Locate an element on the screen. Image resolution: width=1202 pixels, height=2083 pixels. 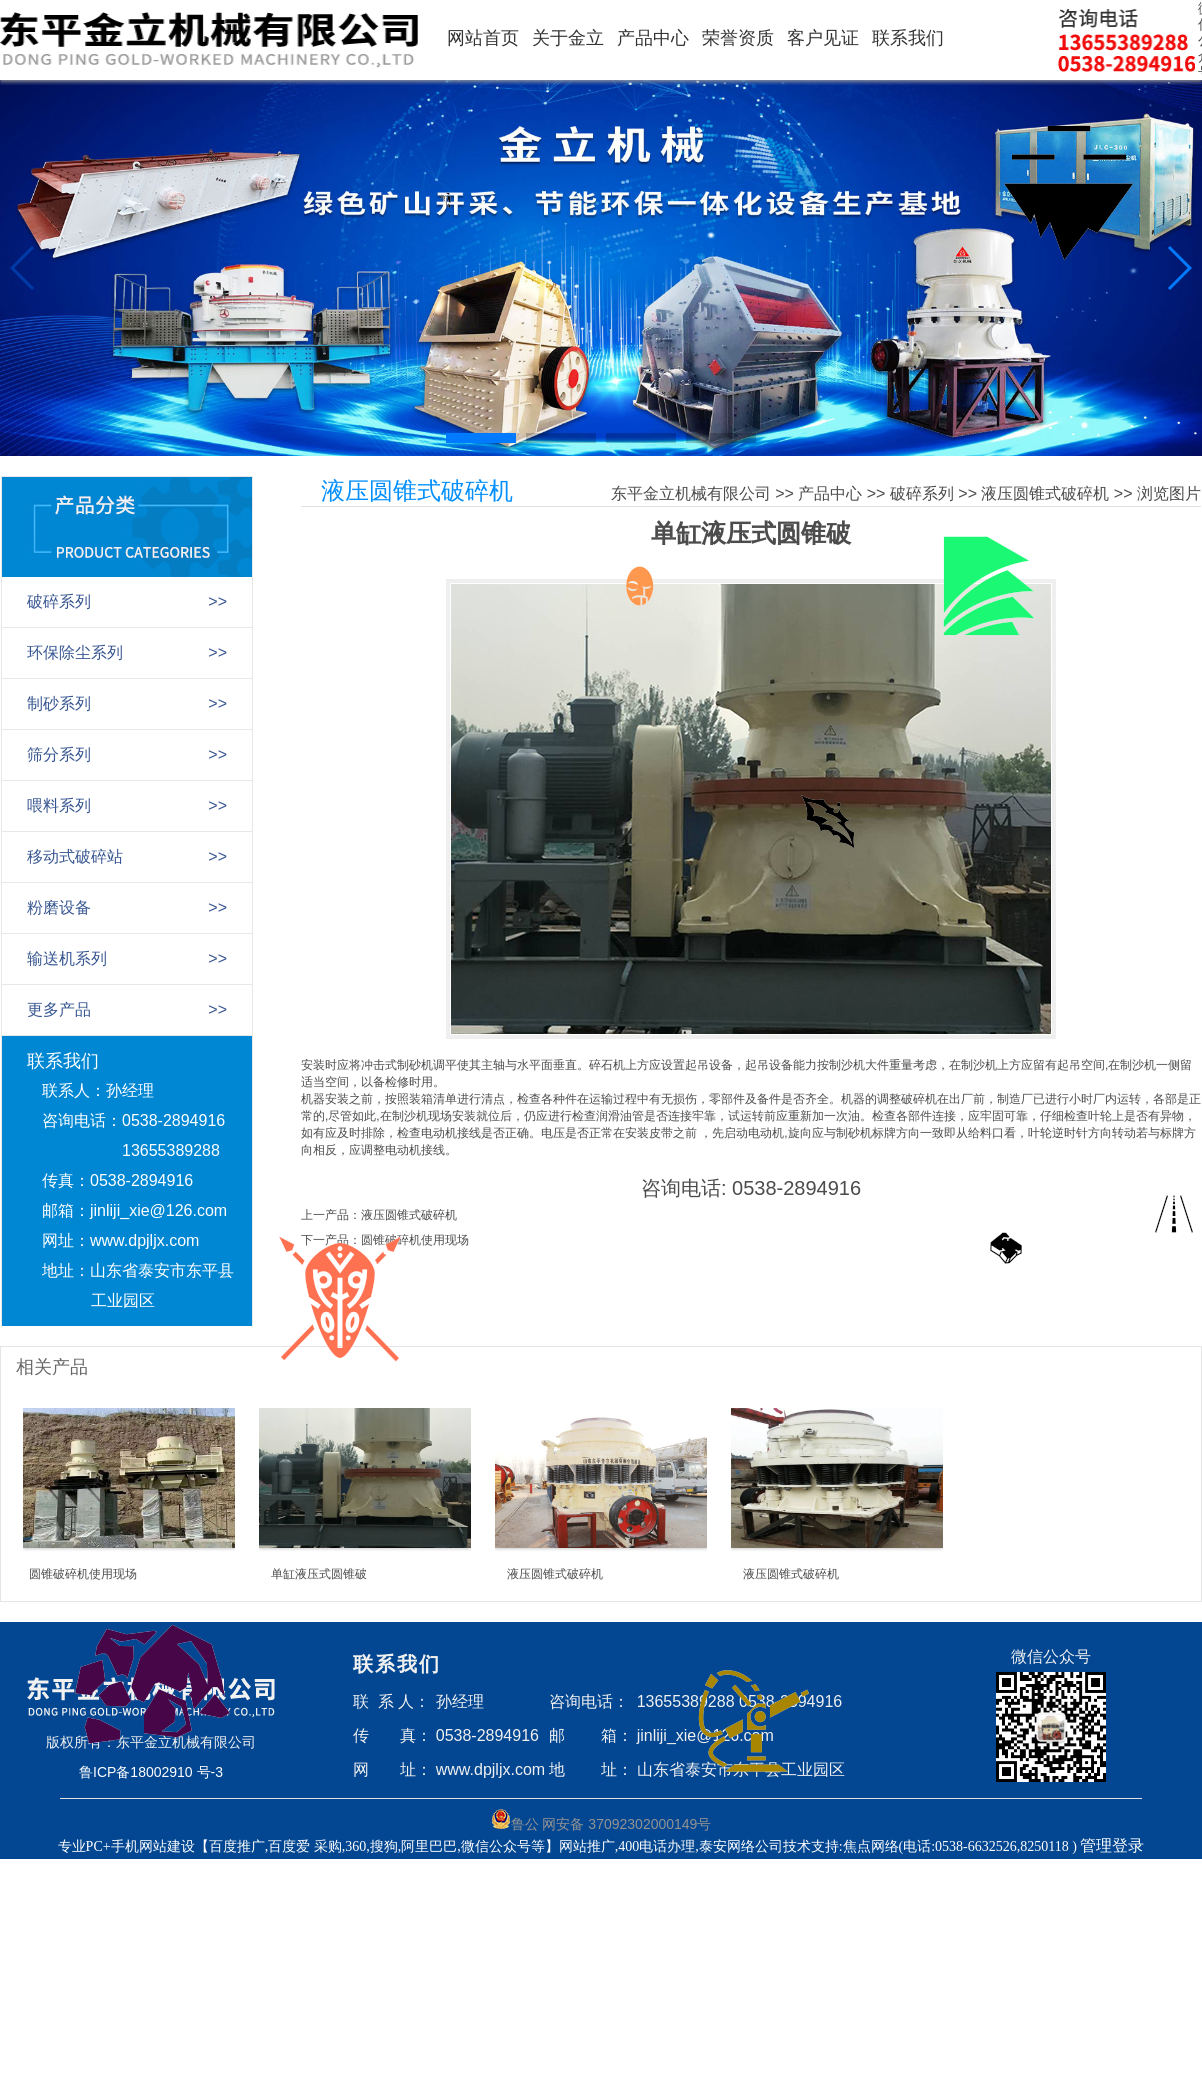
tribal or warrior faction emblem in a game is located at coordinates (340, 1299).